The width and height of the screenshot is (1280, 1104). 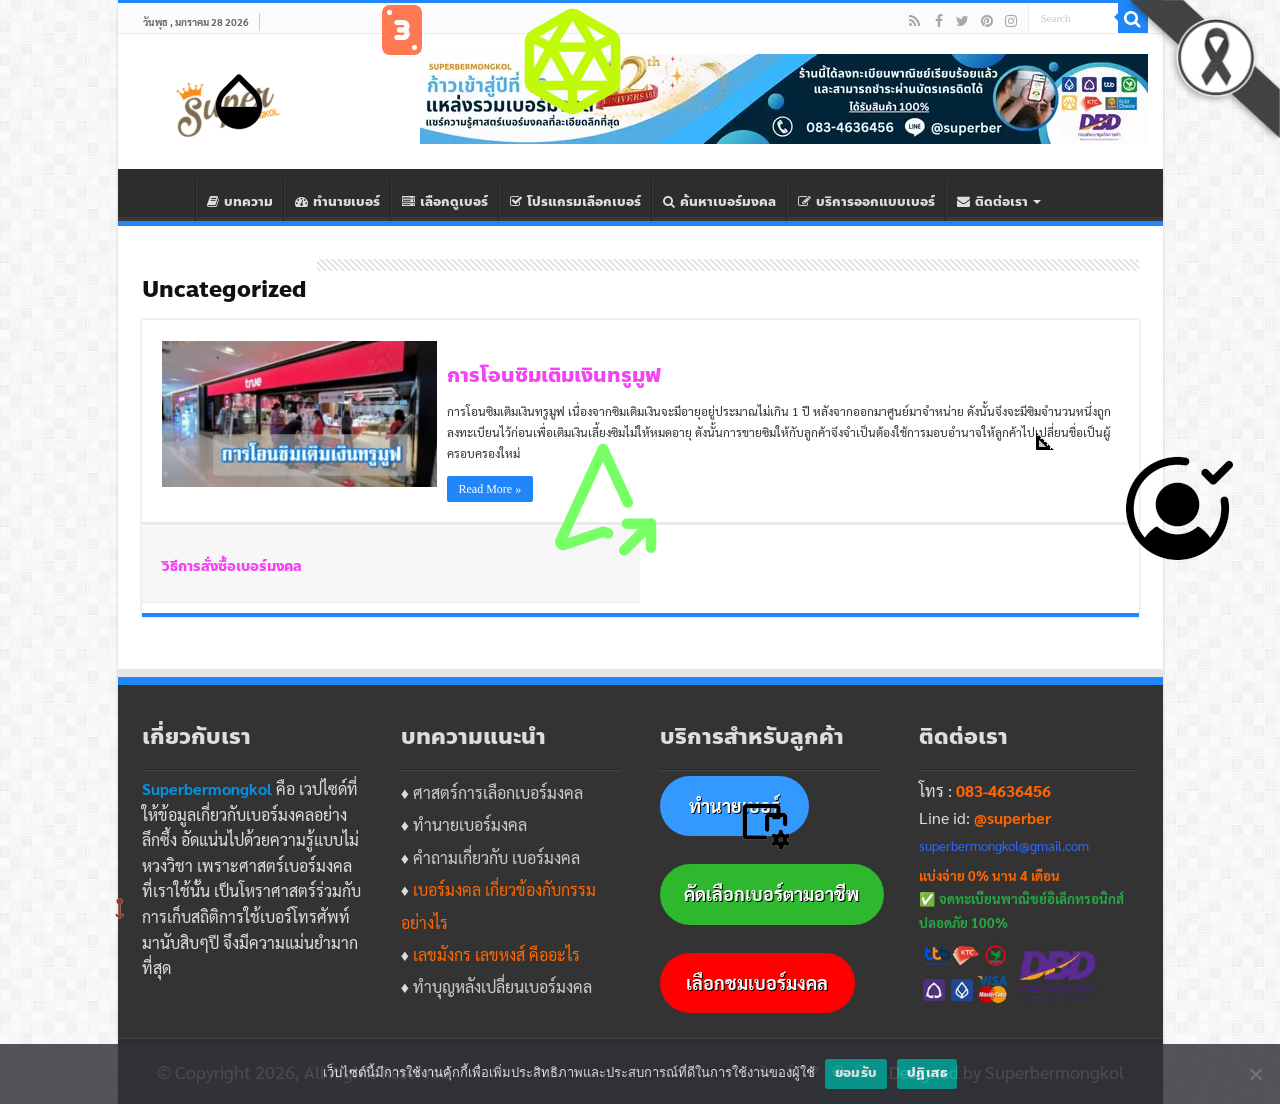 What do you see at coordinates (239, 101) in the screenshot?
I see `adjust opacity or transparency settings` at bounding box center [239, 101].